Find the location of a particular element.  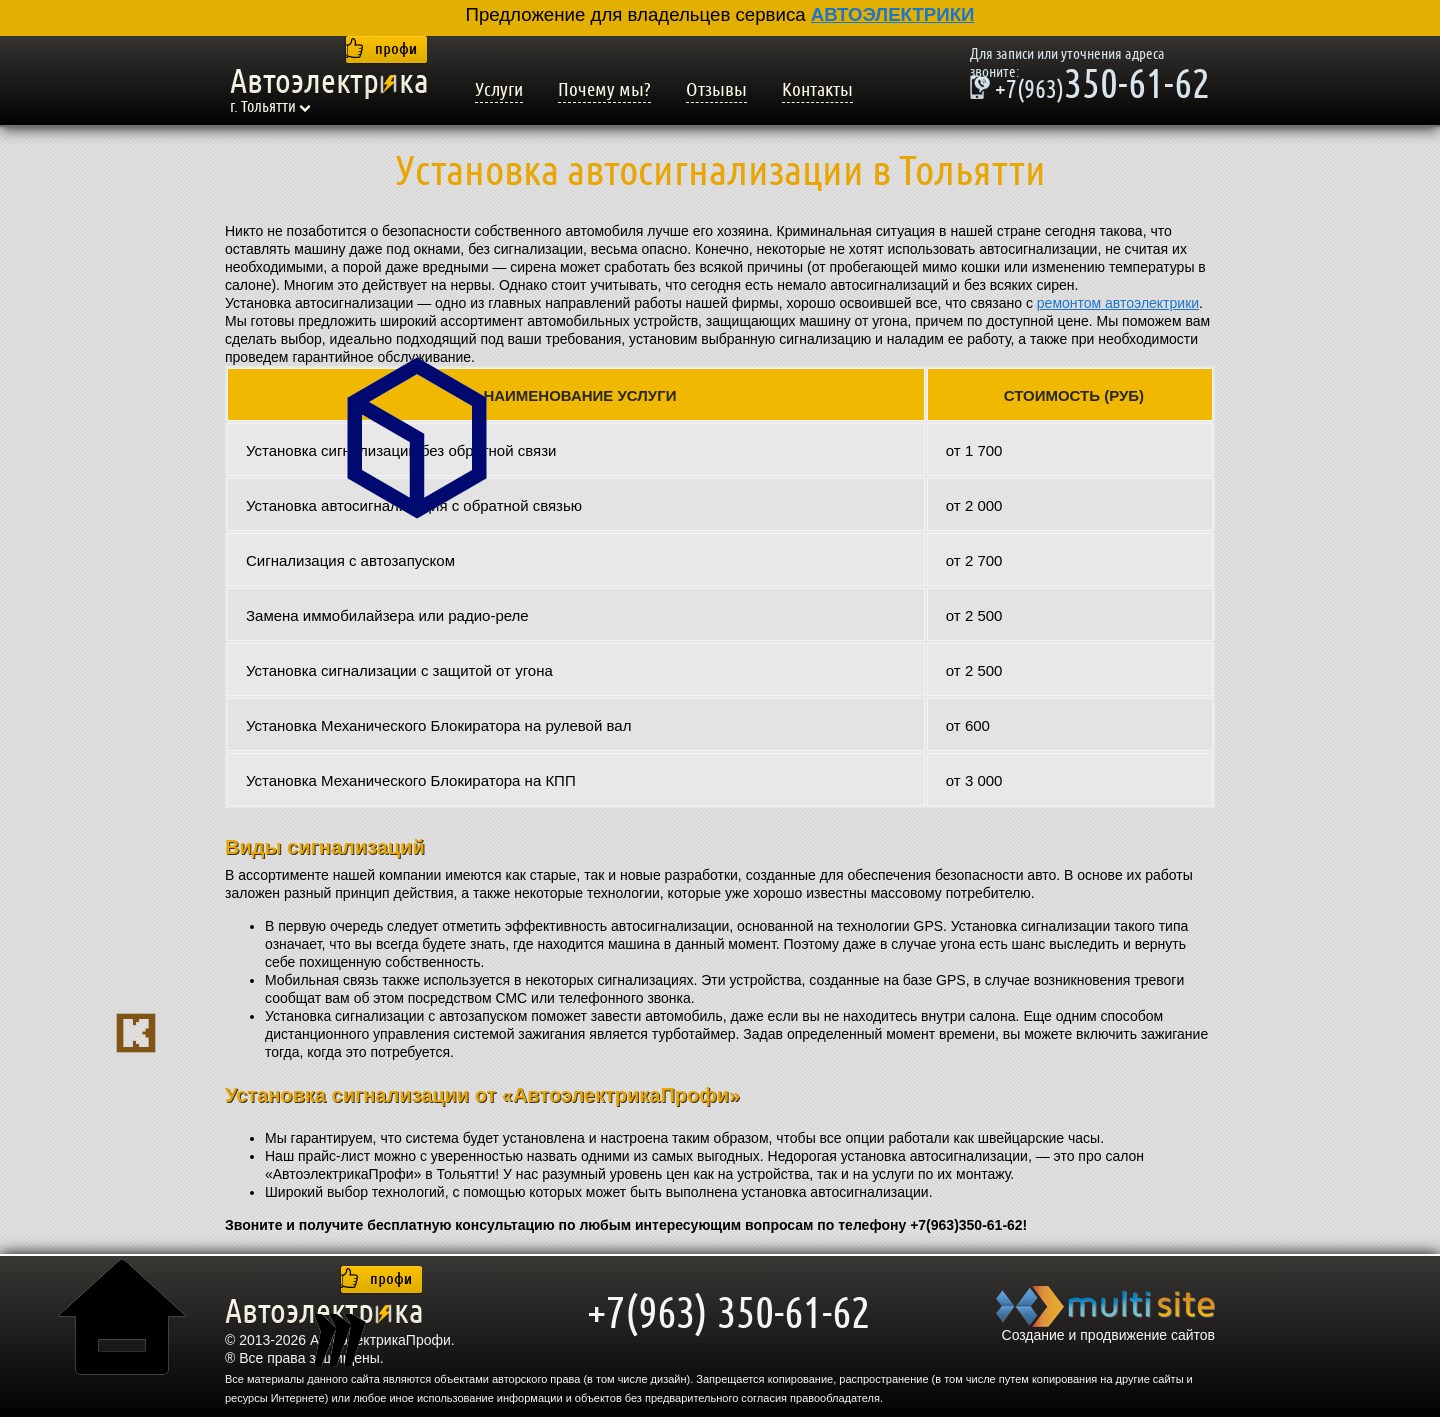

open box app or package tracking is located at coordinates (417, 438).